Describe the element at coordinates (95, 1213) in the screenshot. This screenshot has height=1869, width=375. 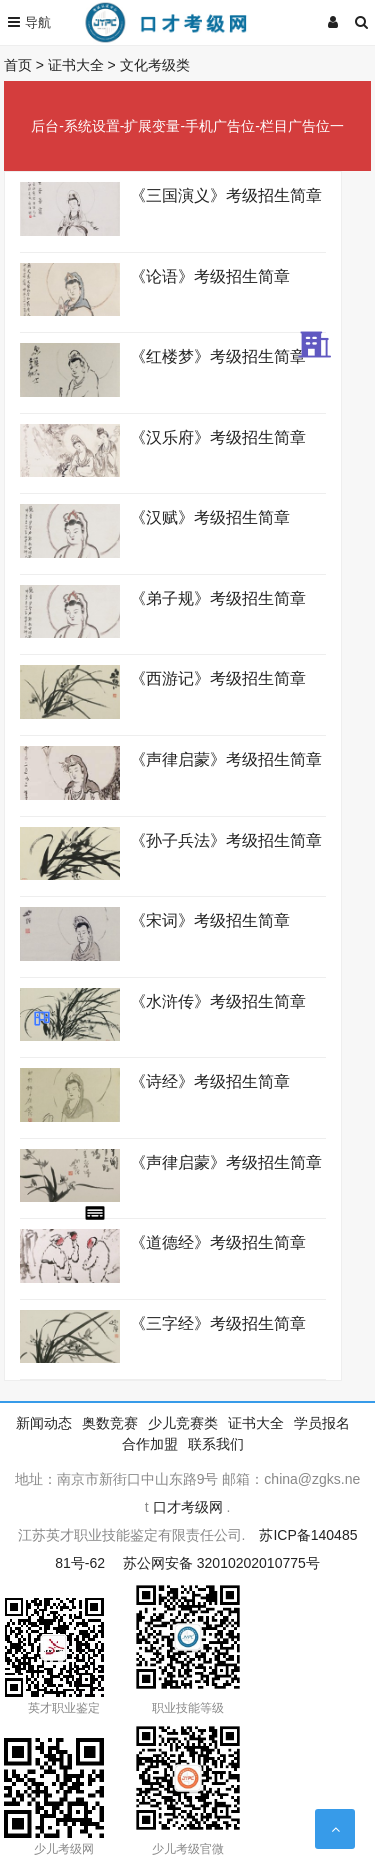
I see `open the on-screen keyboard` at that location.